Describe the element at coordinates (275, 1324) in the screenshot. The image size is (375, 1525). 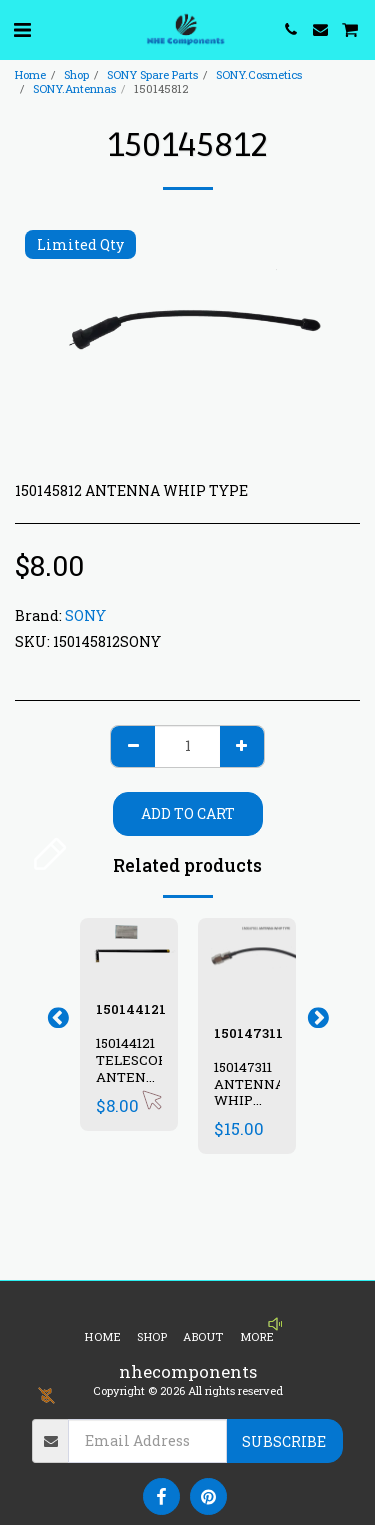
I see `increase or adjust volume level` at that location.